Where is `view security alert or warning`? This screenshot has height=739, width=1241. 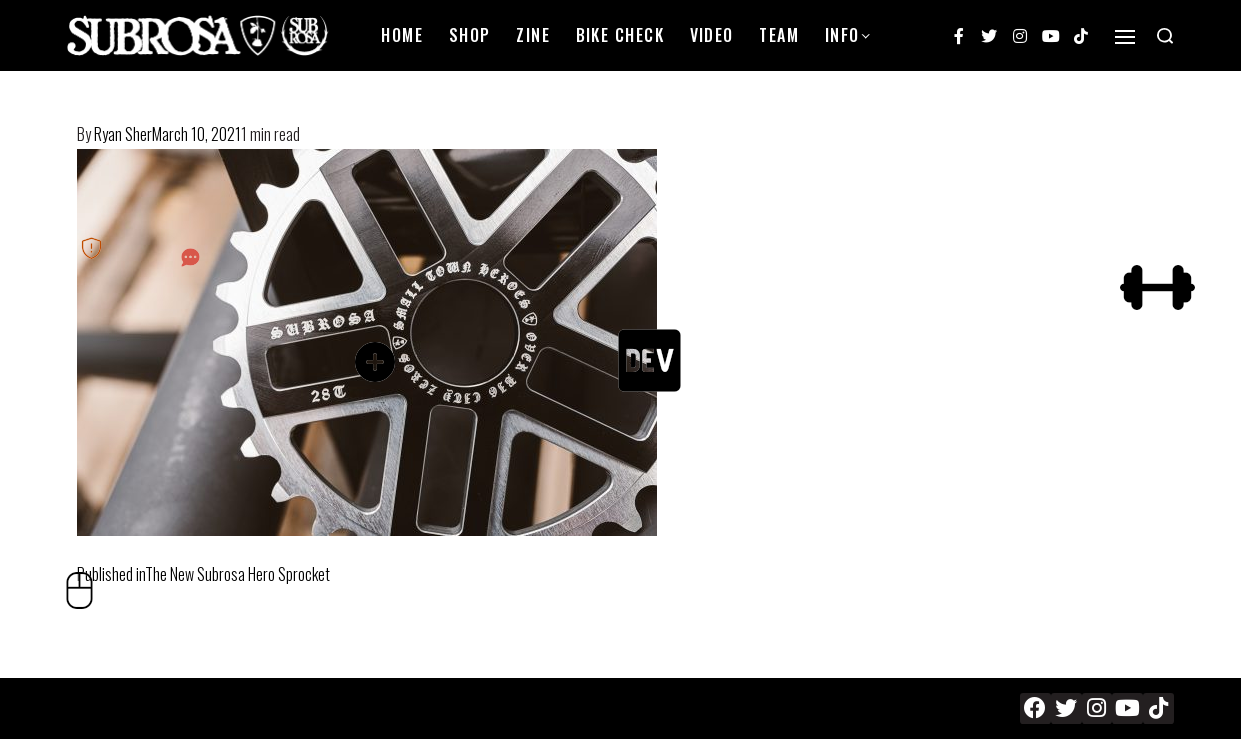 view security alert or warning is located at coordinates (91, 248).